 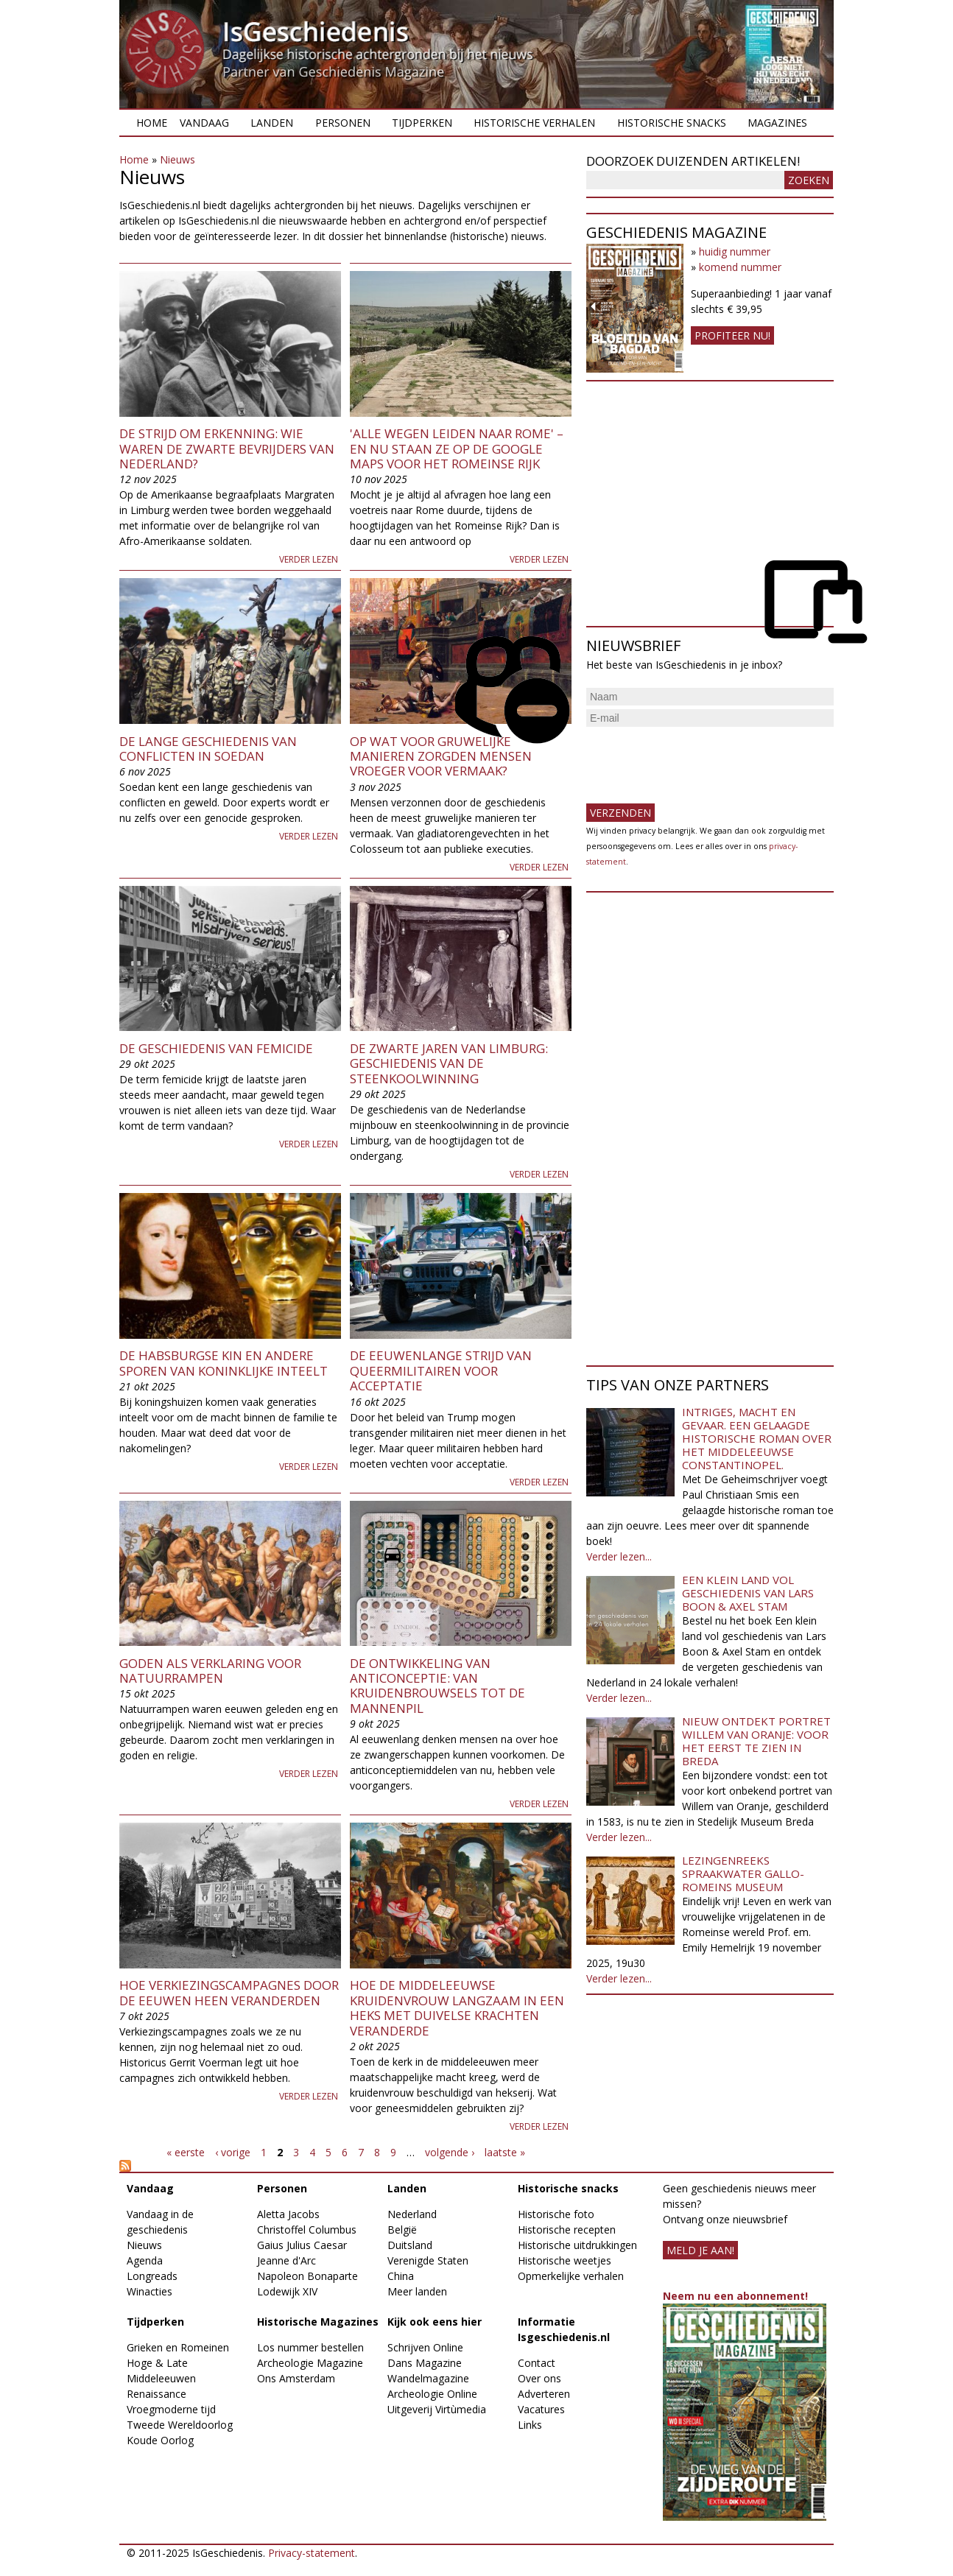 What do you see at coordinates (813, 604) in the screenshot?
I see `remove a device from your account` at bounding box center [813, 604].